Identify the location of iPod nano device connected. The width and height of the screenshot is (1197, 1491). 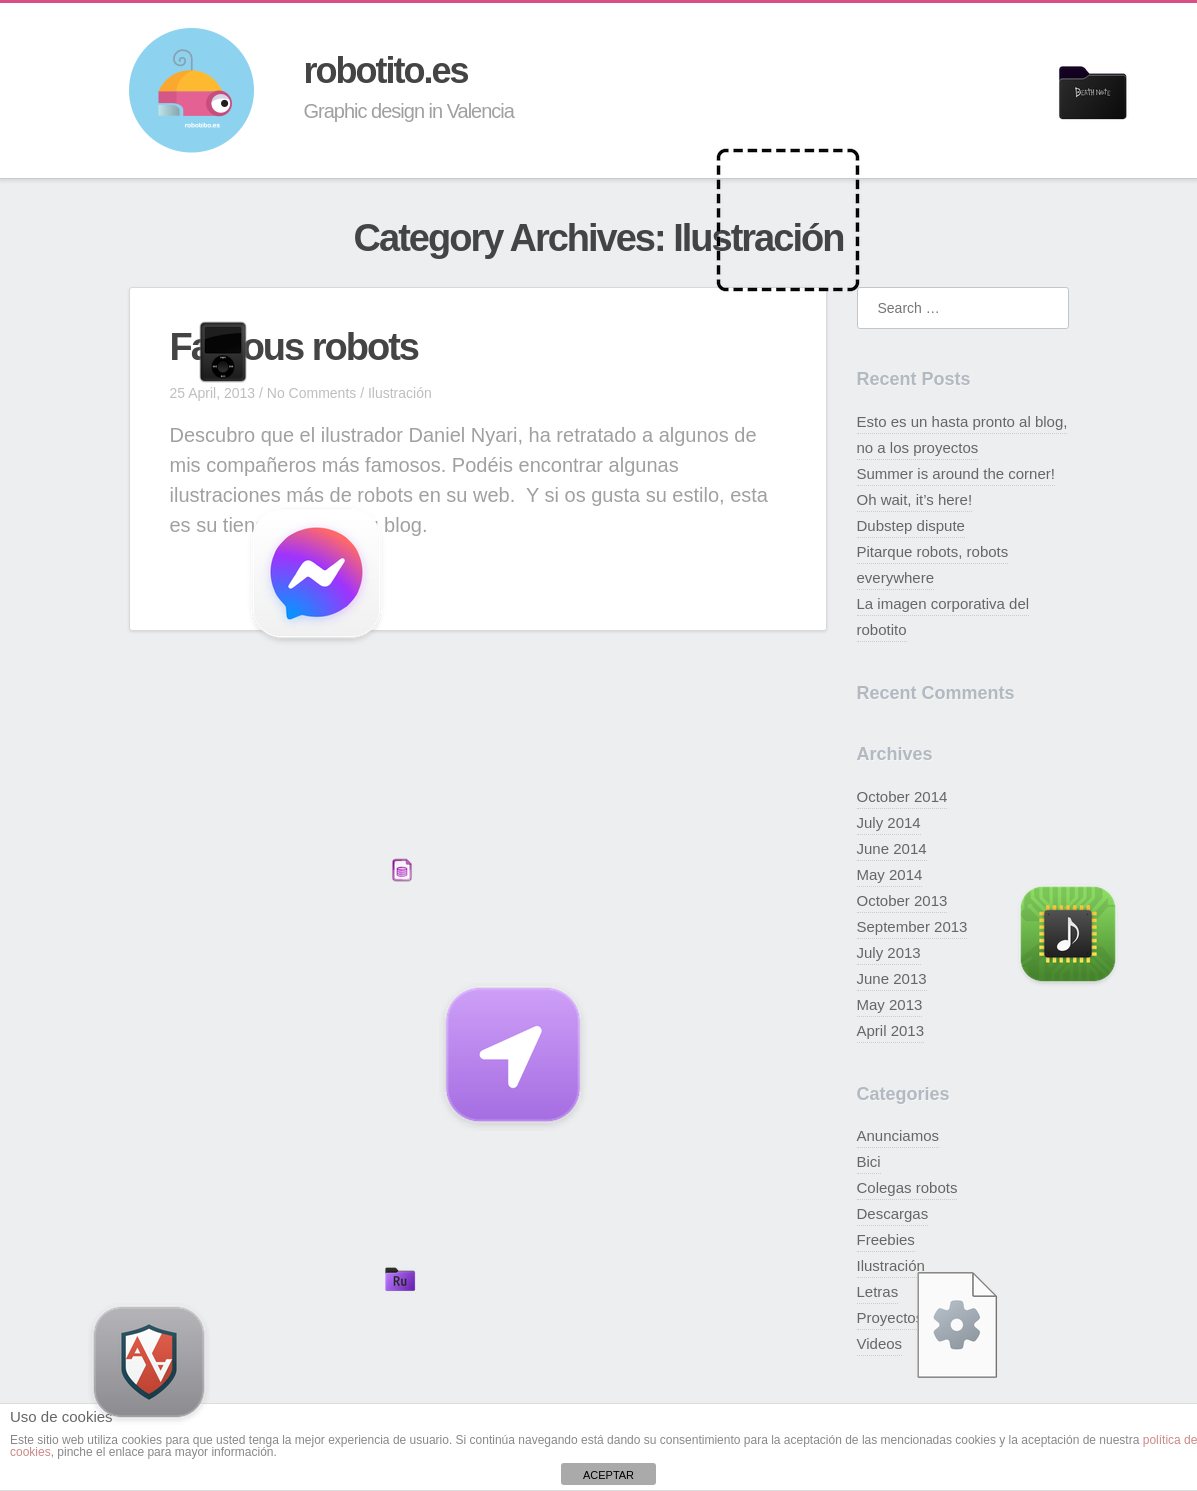
(223, 338).